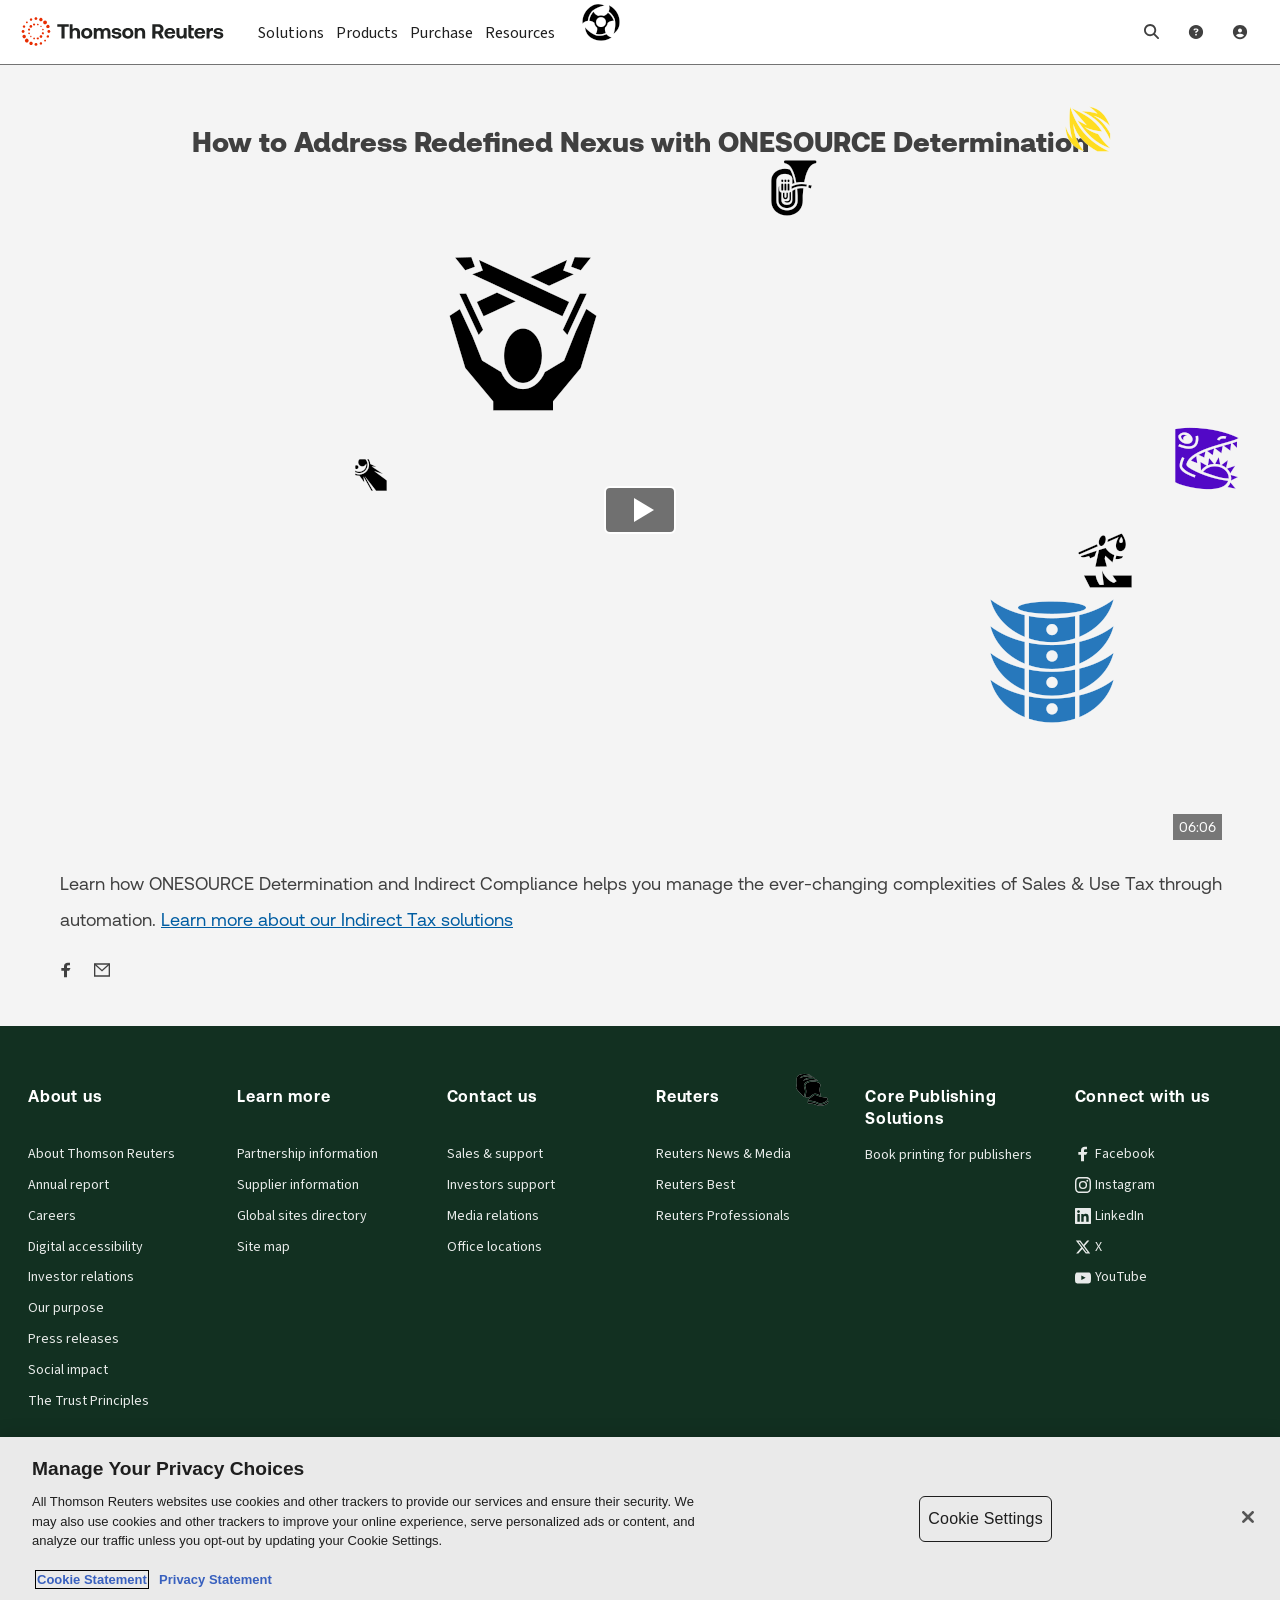  What do you see at coordinates (1103, 559) in the screenshot?
I see `the fool tarot card icon` at bounding box center [1103, 559].